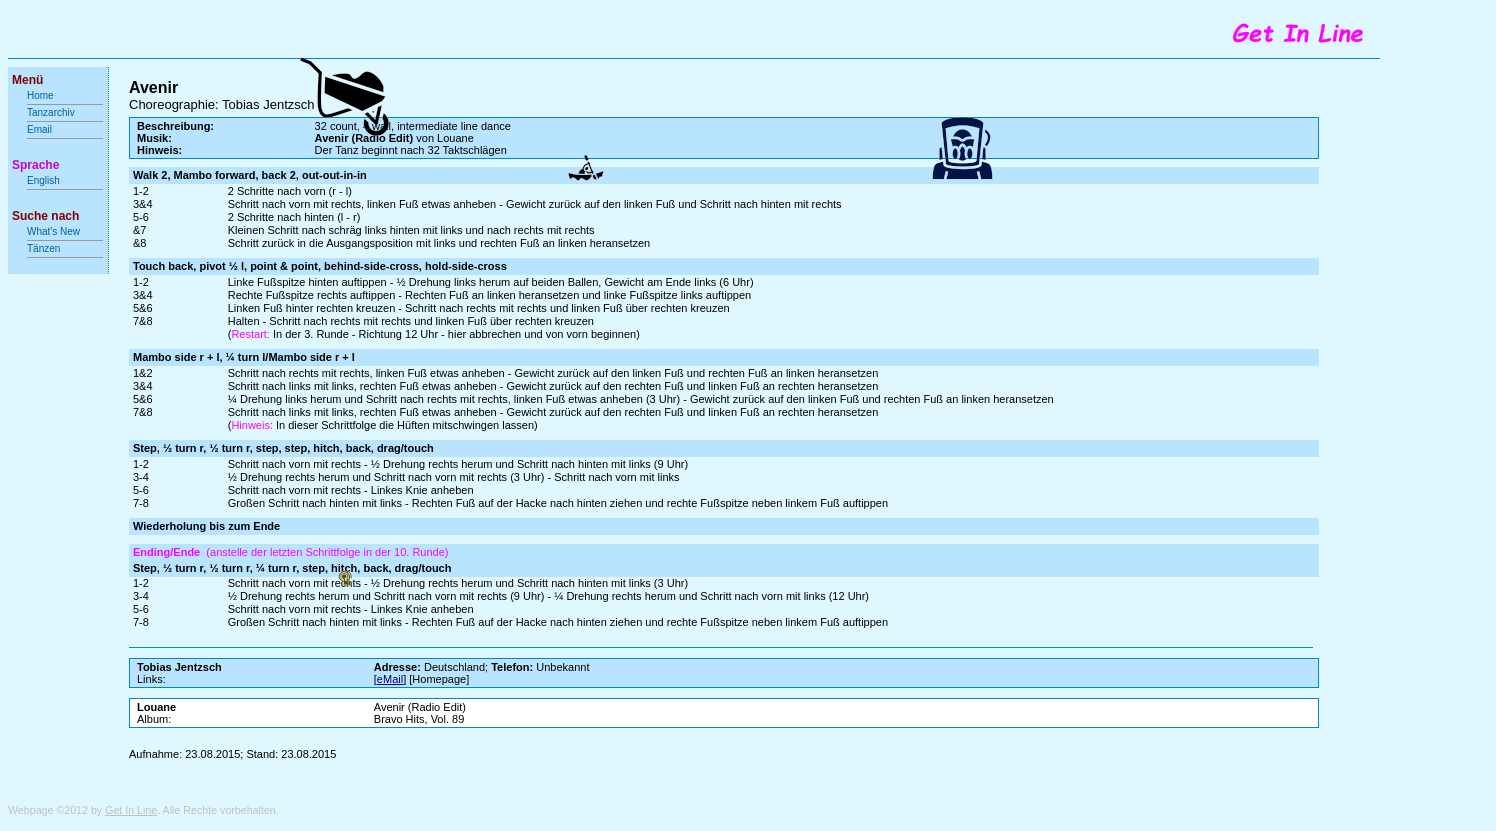 Image resolution: width=1496 pixels, height=831 pixels. What do you see at coordinates (962, 146) in the screenshot?
I see `indicates hazardous material or contamination zone` at bounding box center [962, 146].